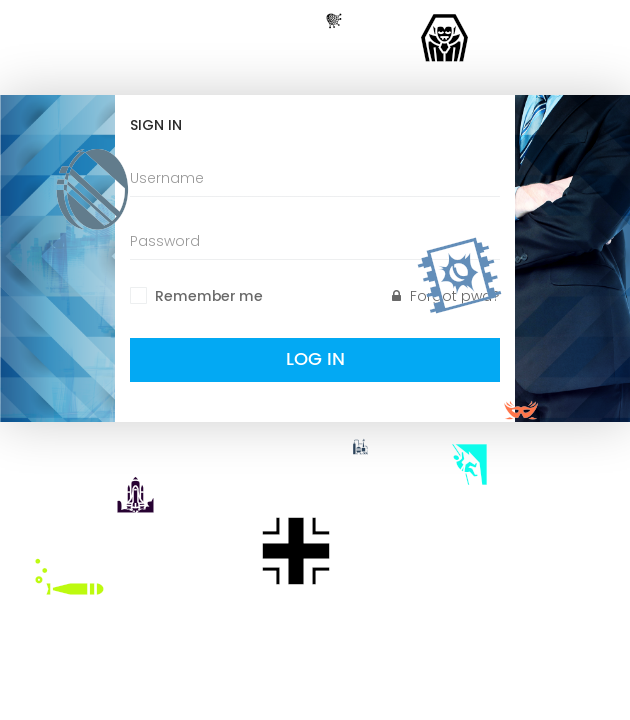 This screenshot has width=630, height=720. I want to click on access refinery or processing facility in game, so click(360, 446).